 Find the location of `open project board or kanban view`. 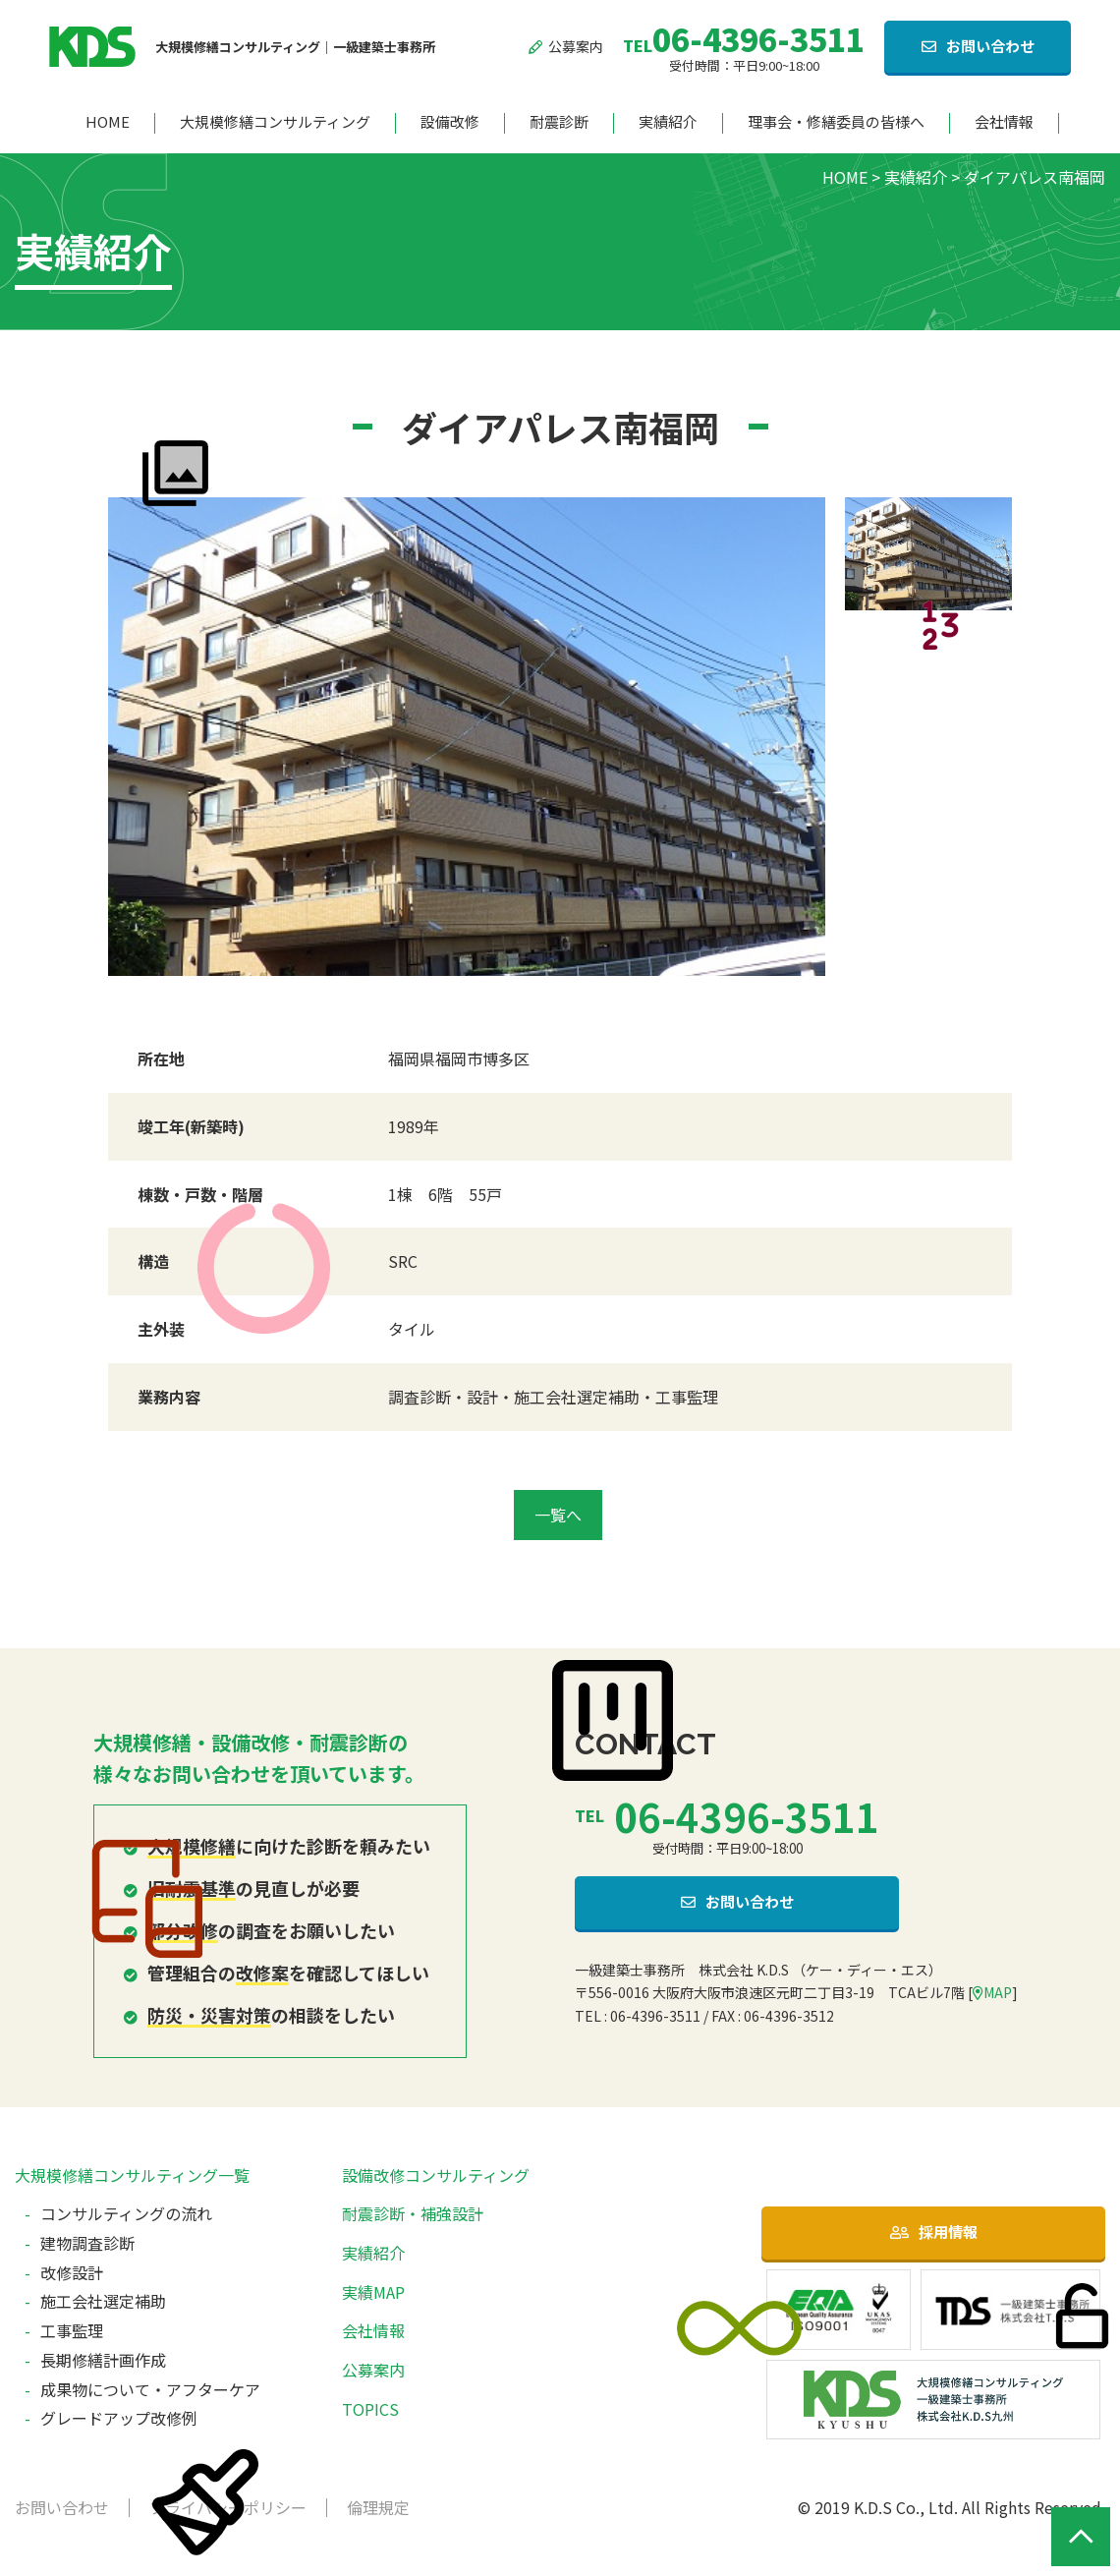

open project board or kanban view is located at coordinates (612, 1720).